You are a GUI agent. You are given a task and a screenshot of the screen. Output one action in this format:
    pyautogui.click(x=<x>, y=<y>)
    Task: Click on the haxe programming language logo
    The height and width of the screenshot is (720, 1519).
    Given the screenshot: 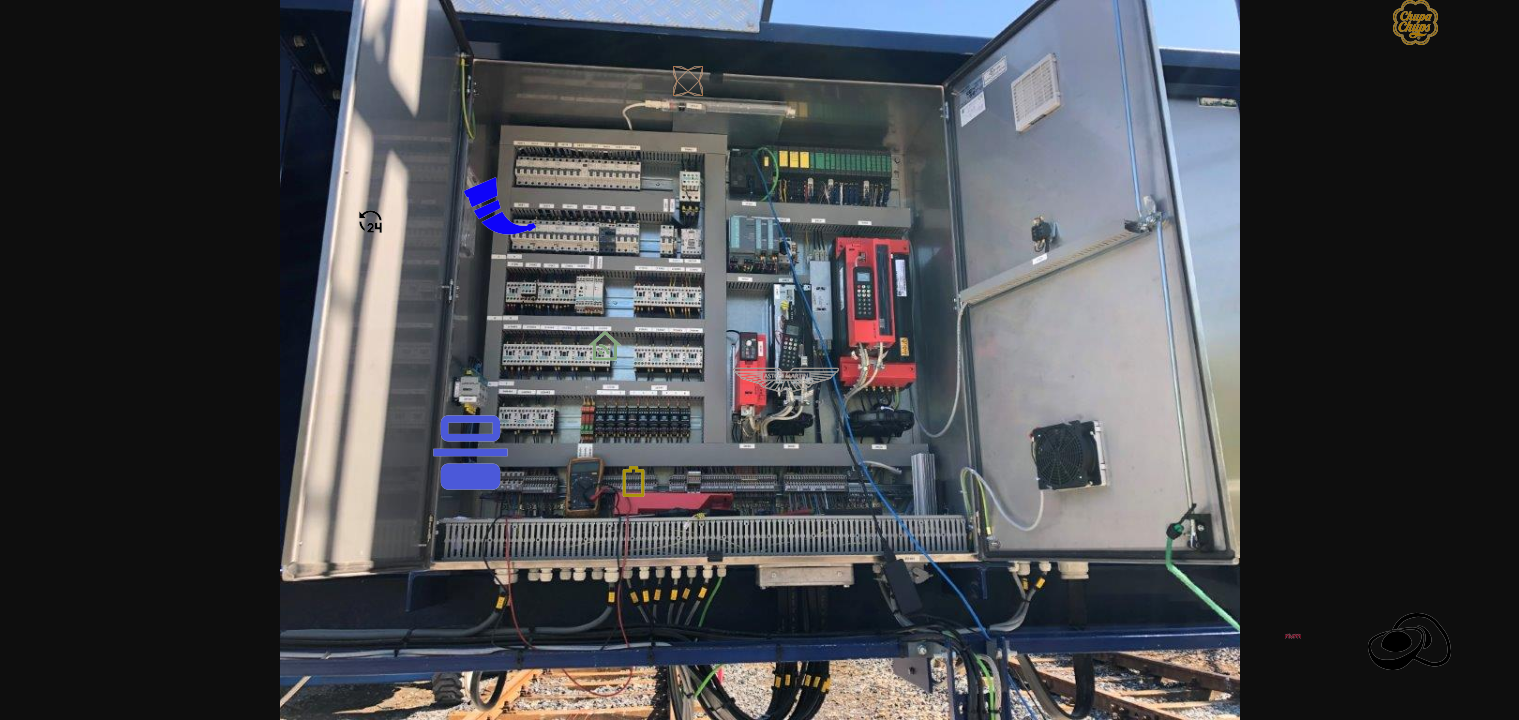 What is the action you would take?
    pyautogui.click(x=688, y=81)
    